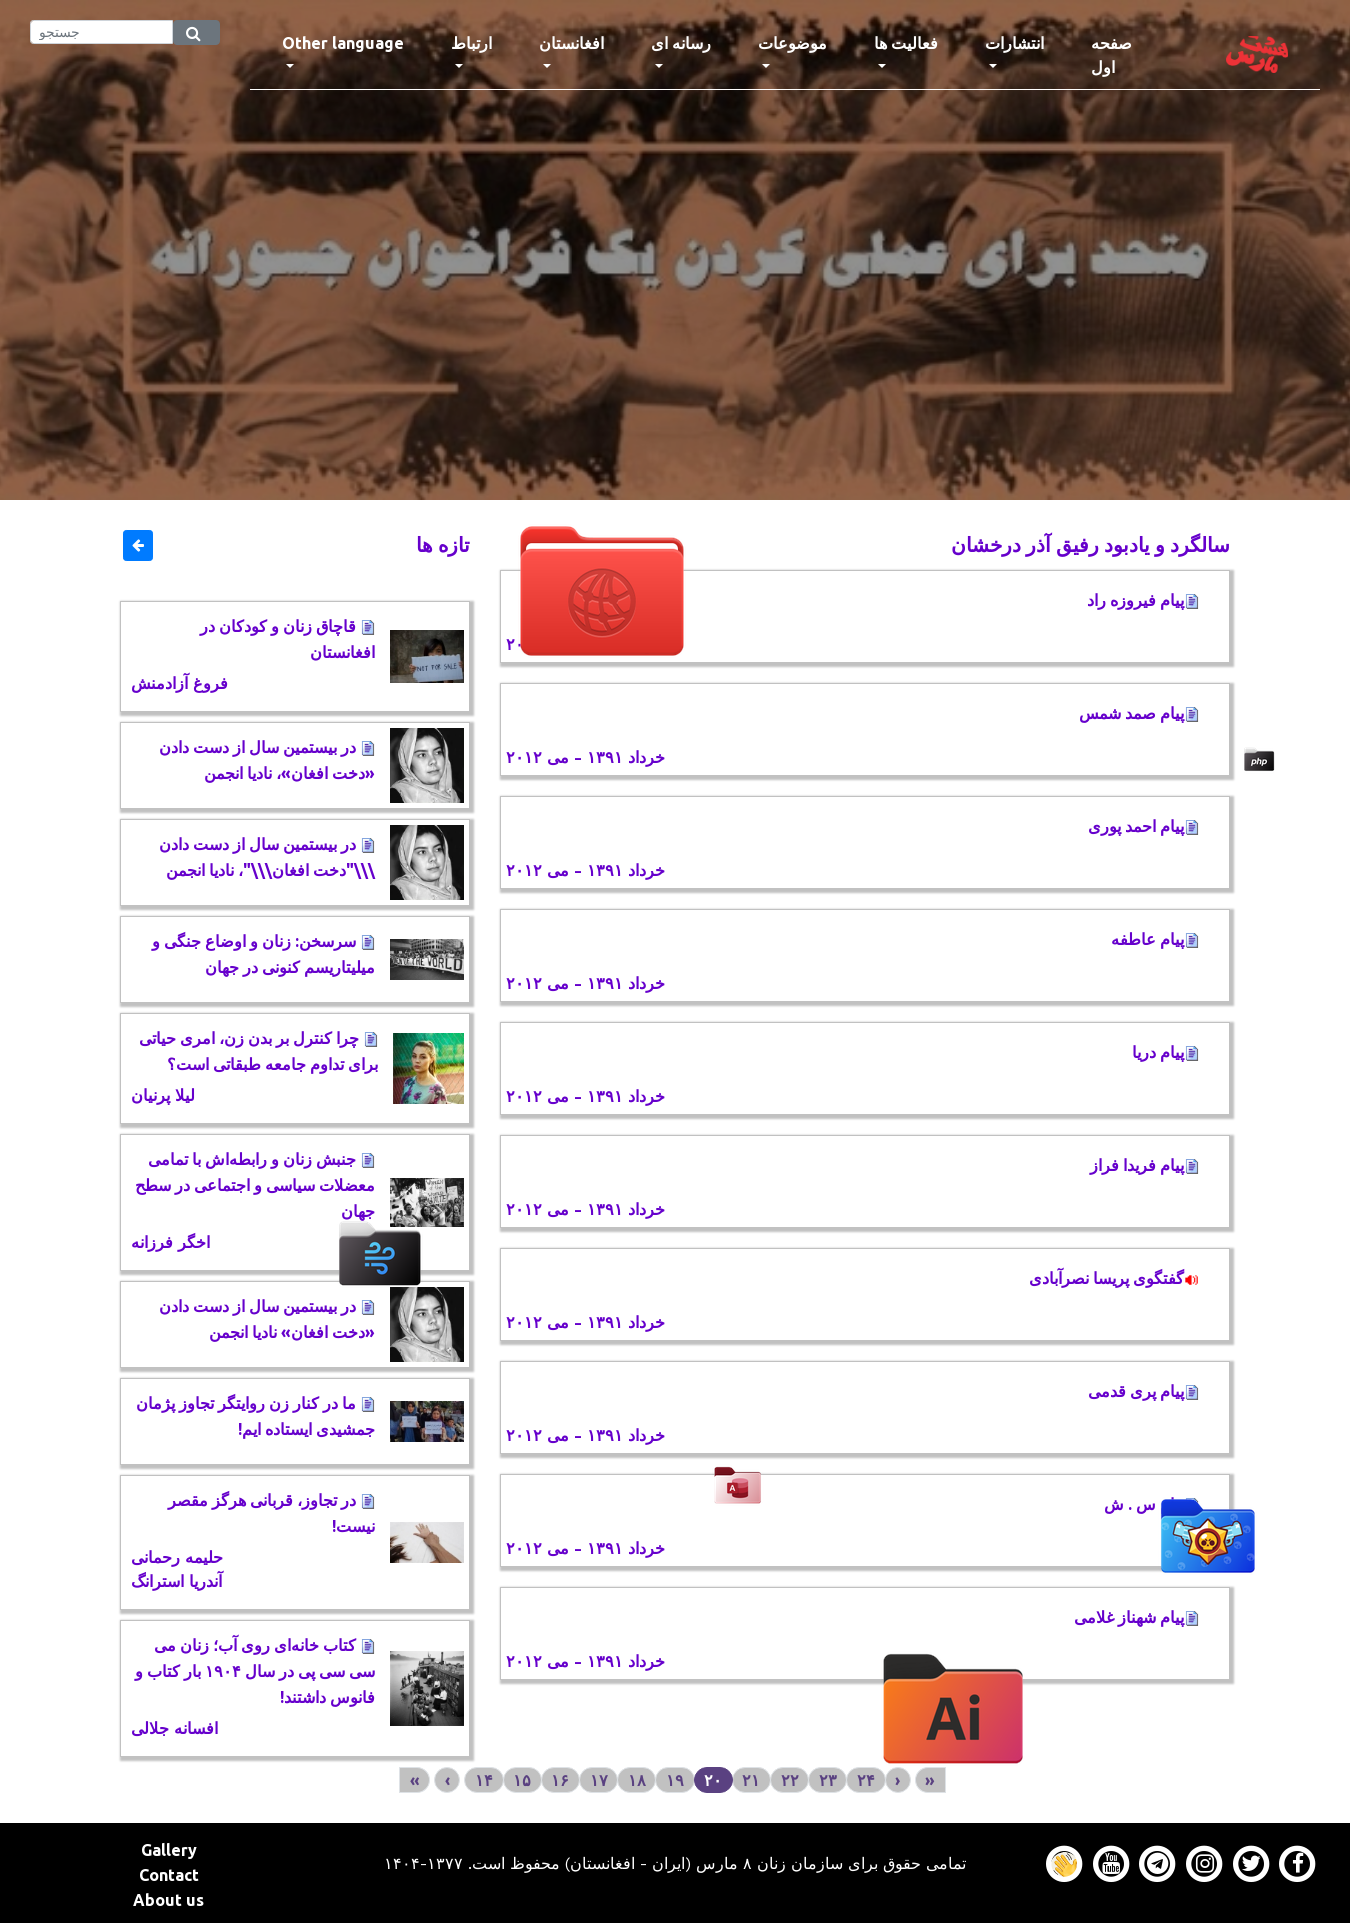  I want to click on folder containing html or web files, so click(602, 591).